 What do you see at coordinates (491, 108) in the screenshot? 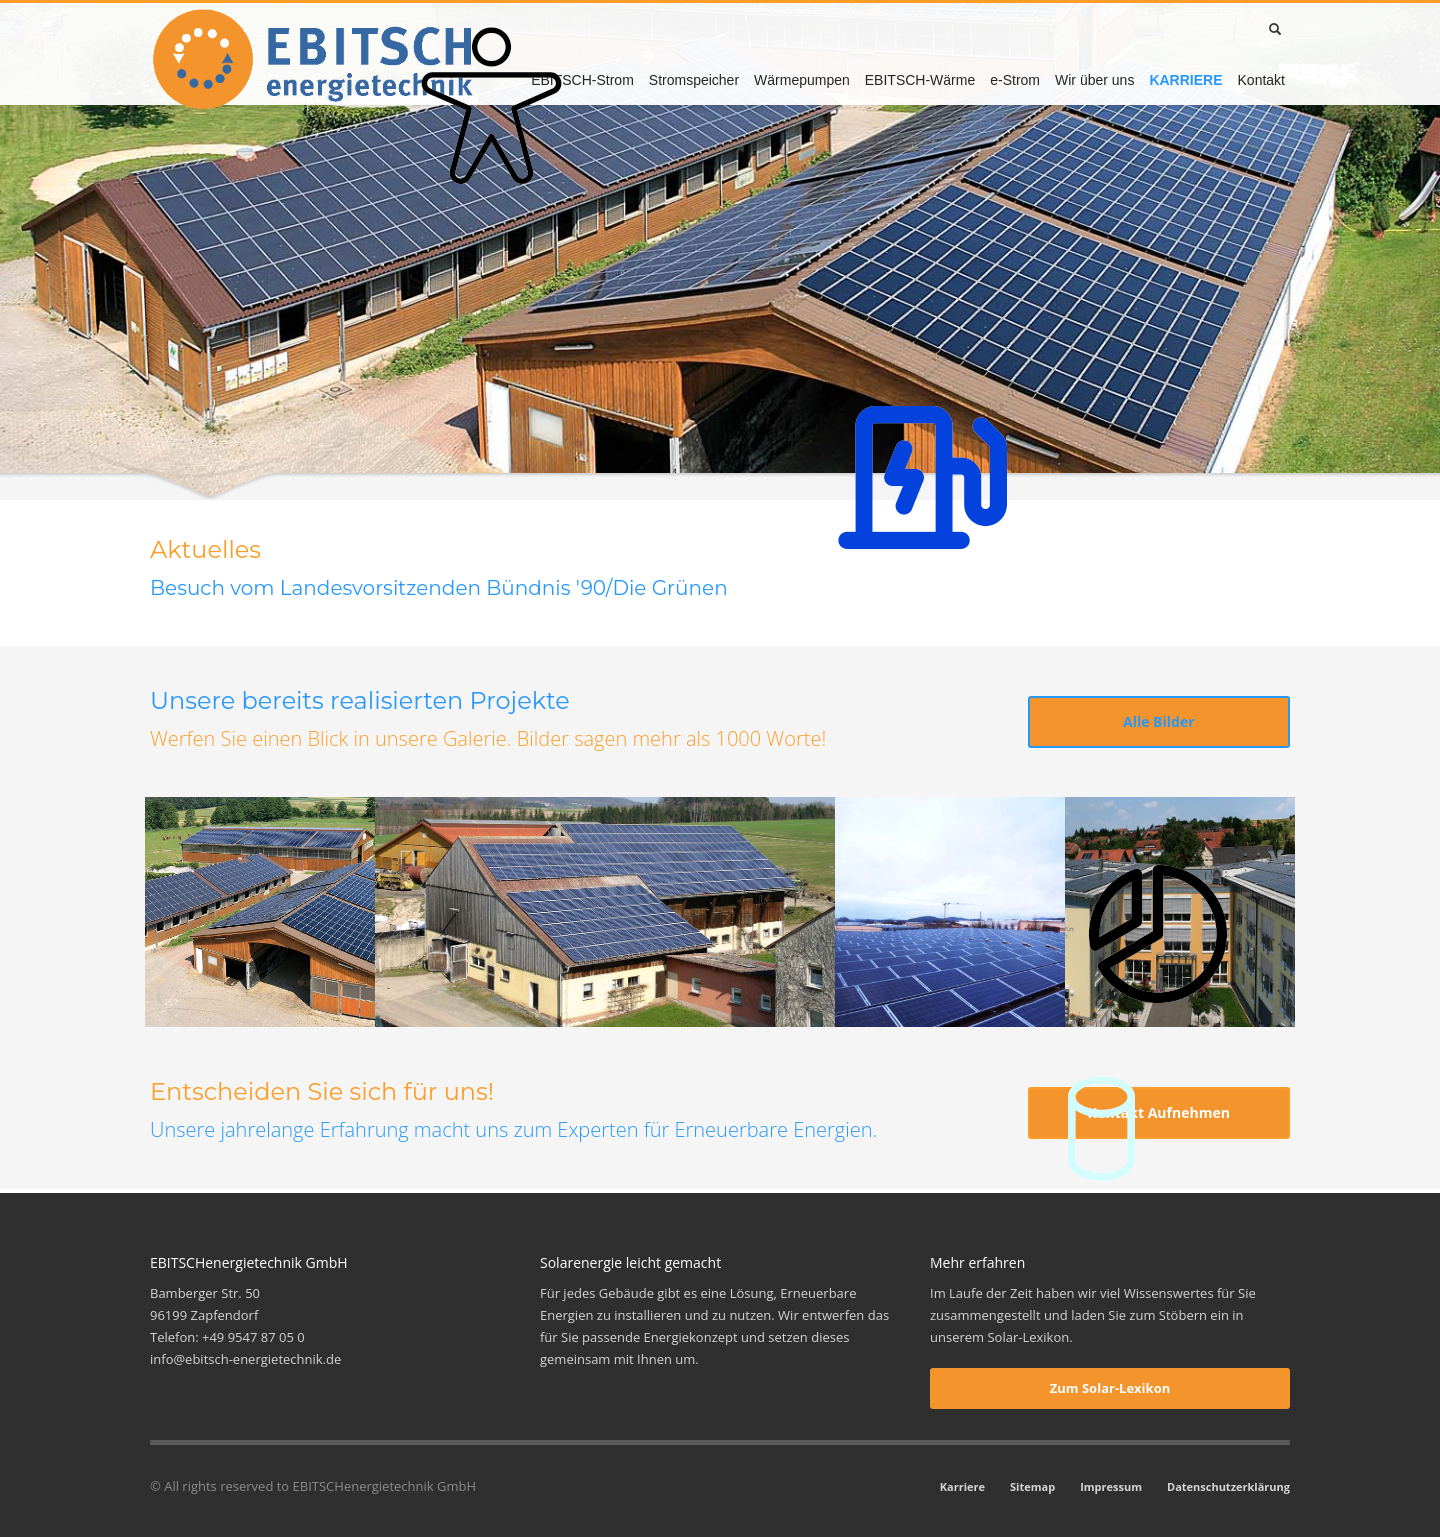
I see `accessibility settings or features` at bounding box center [491, 108].